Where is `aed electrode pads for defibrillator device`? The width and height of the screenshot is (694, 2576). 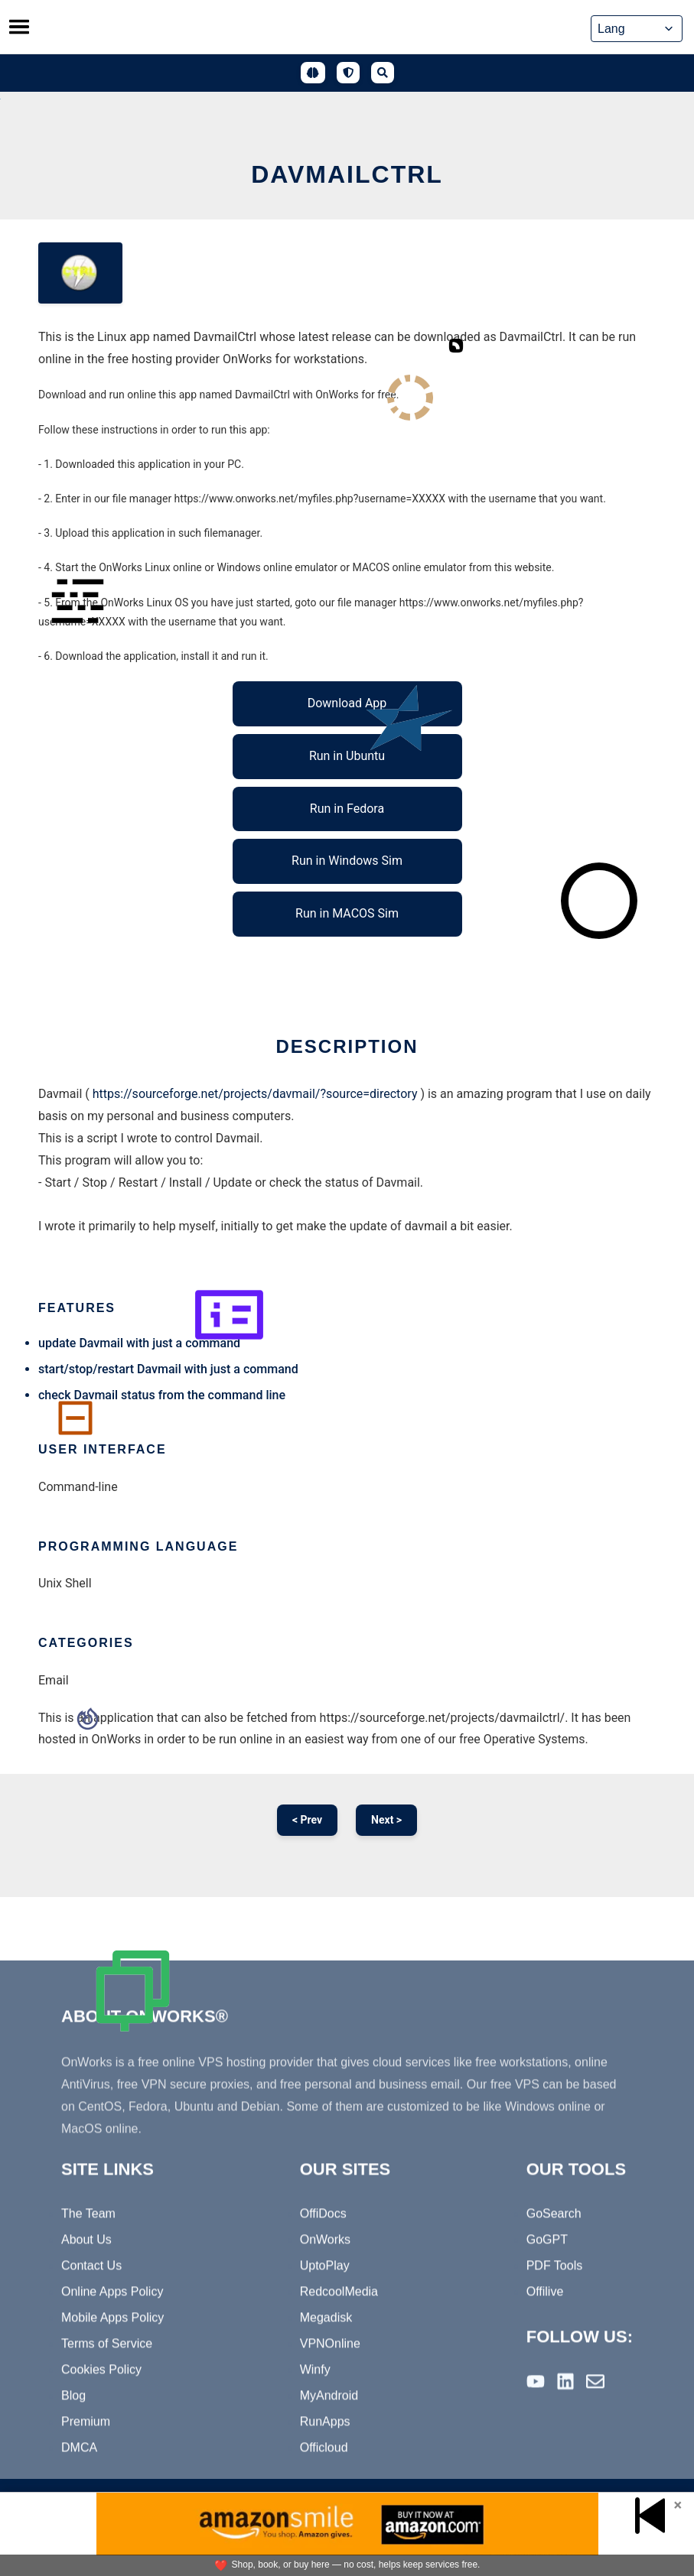 aed electrode pads for defibrillator device is located at coordinates (132, 1986).